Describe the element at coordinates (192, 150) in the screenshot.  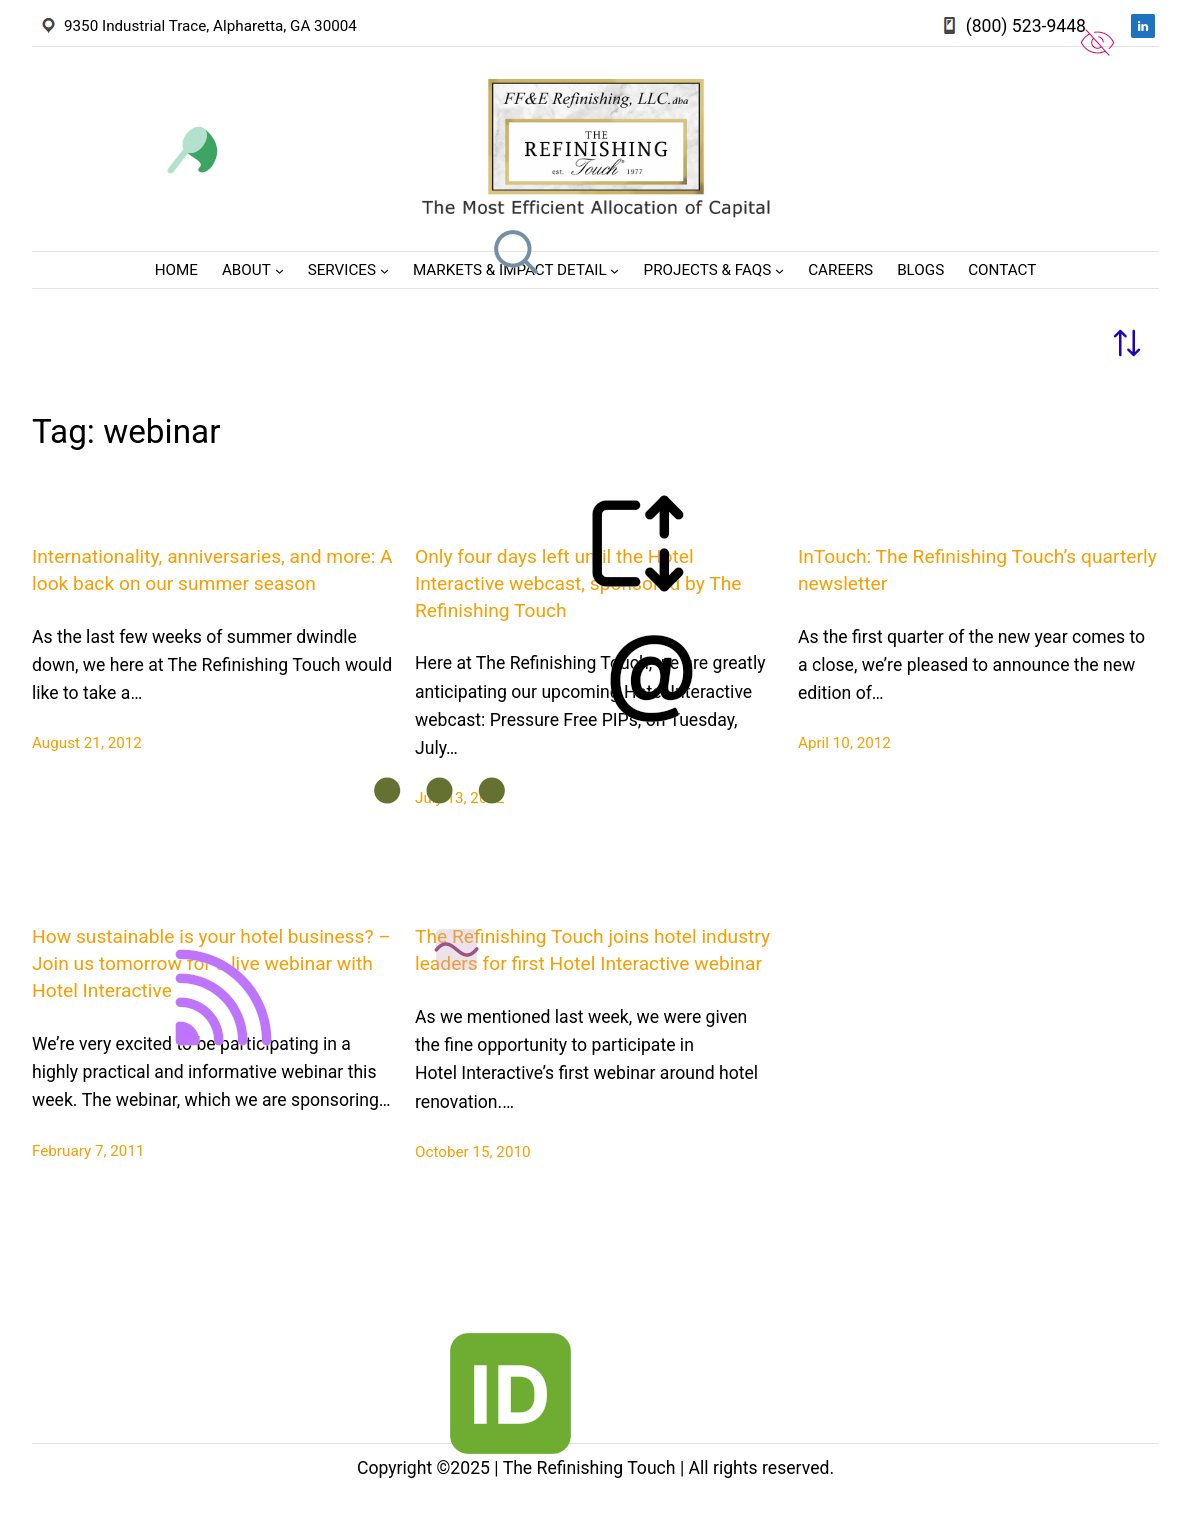
I see `discord bug hunter badge indicating a user who finds and reports bugs` at that location.